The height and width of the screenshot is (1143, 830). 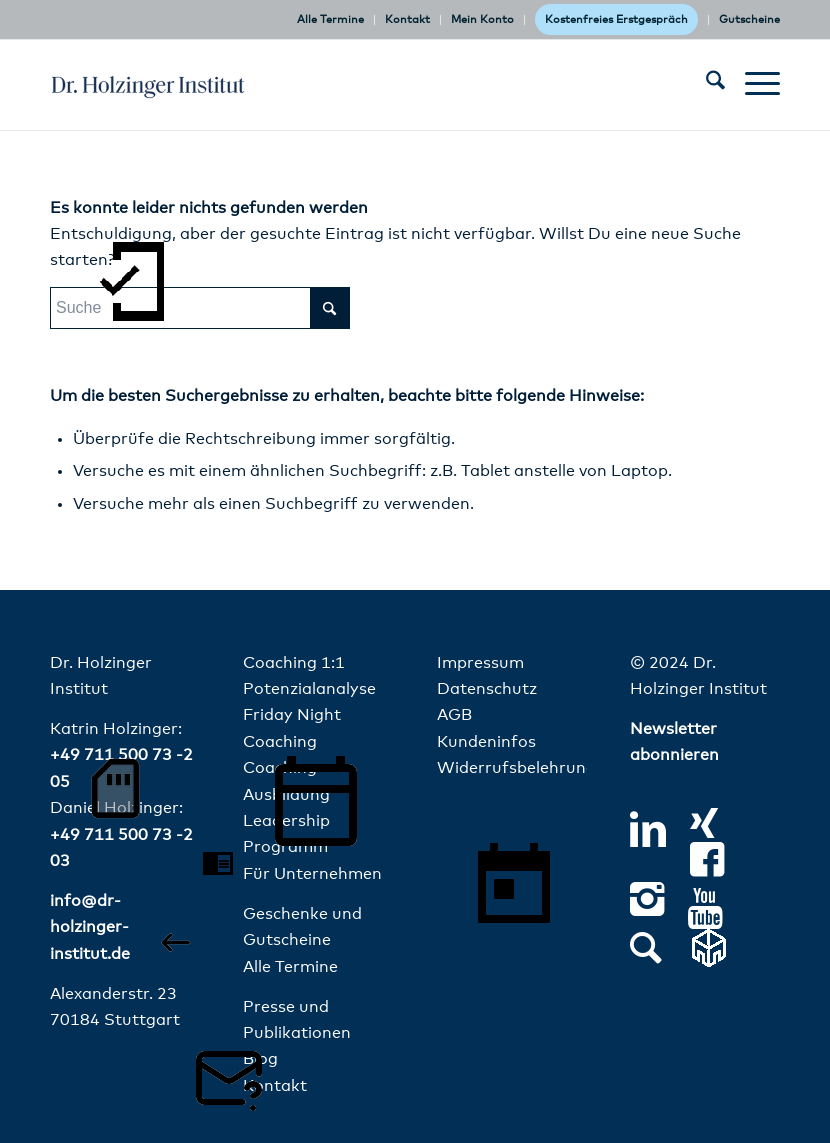 What do you see at coordinates (218, 863) in the screenshot?
I see `switch to reader mode for distraction-free reading` at bounding box center [218, 863].